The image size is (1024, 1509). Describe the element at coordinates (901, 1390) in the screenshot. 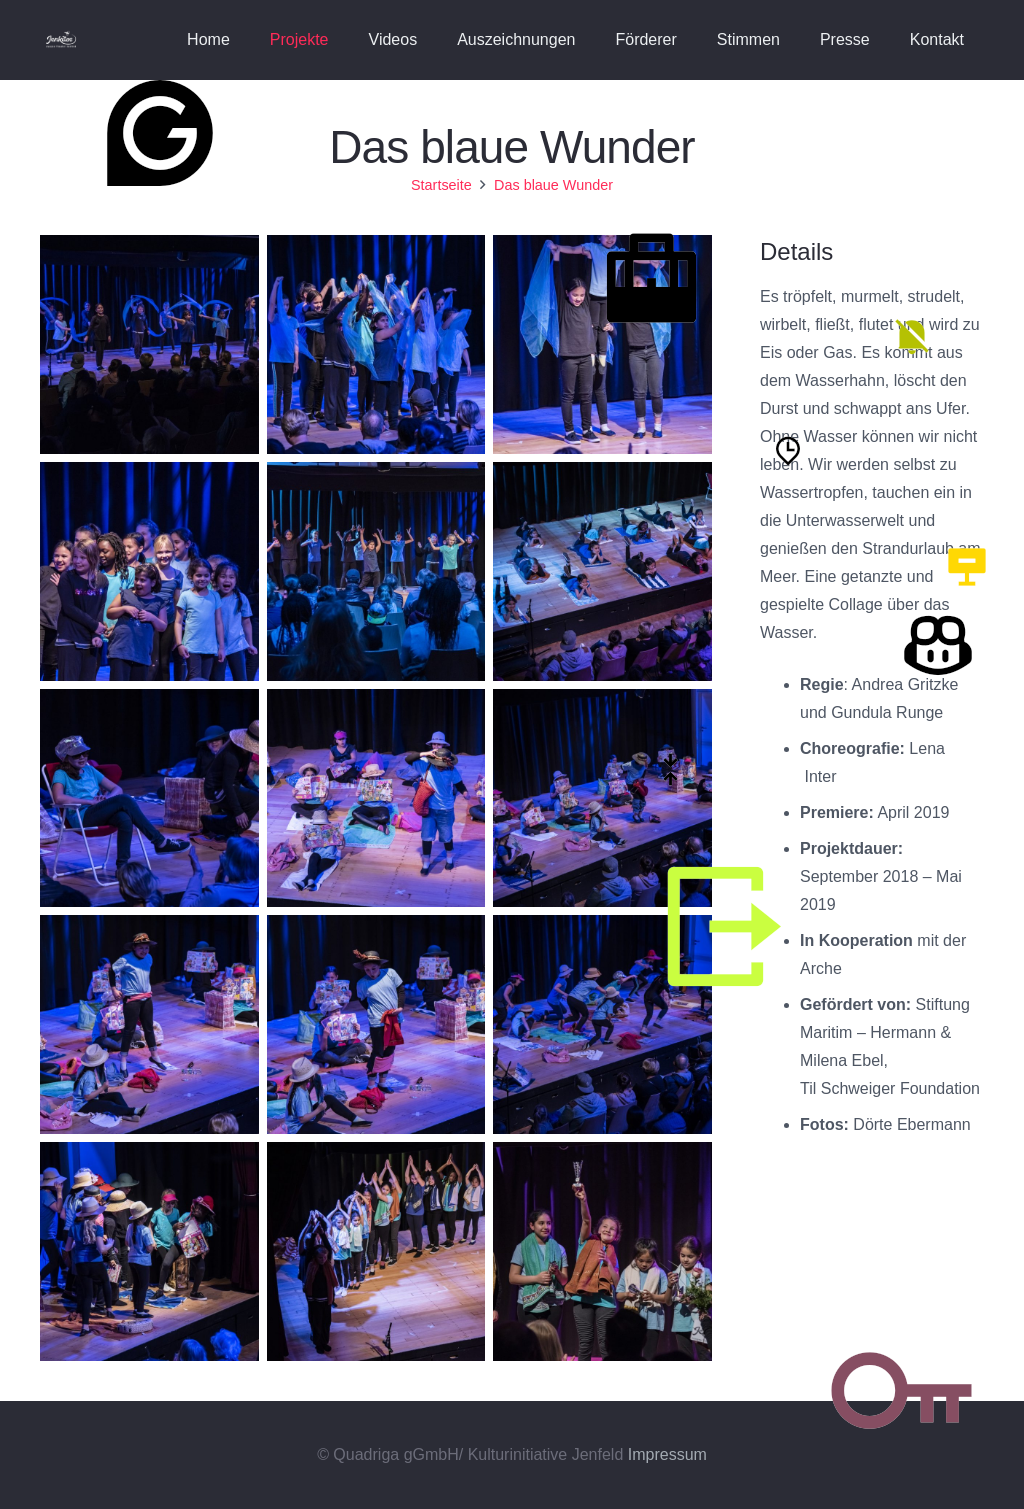

I see `access security or encryption settings` at that location.